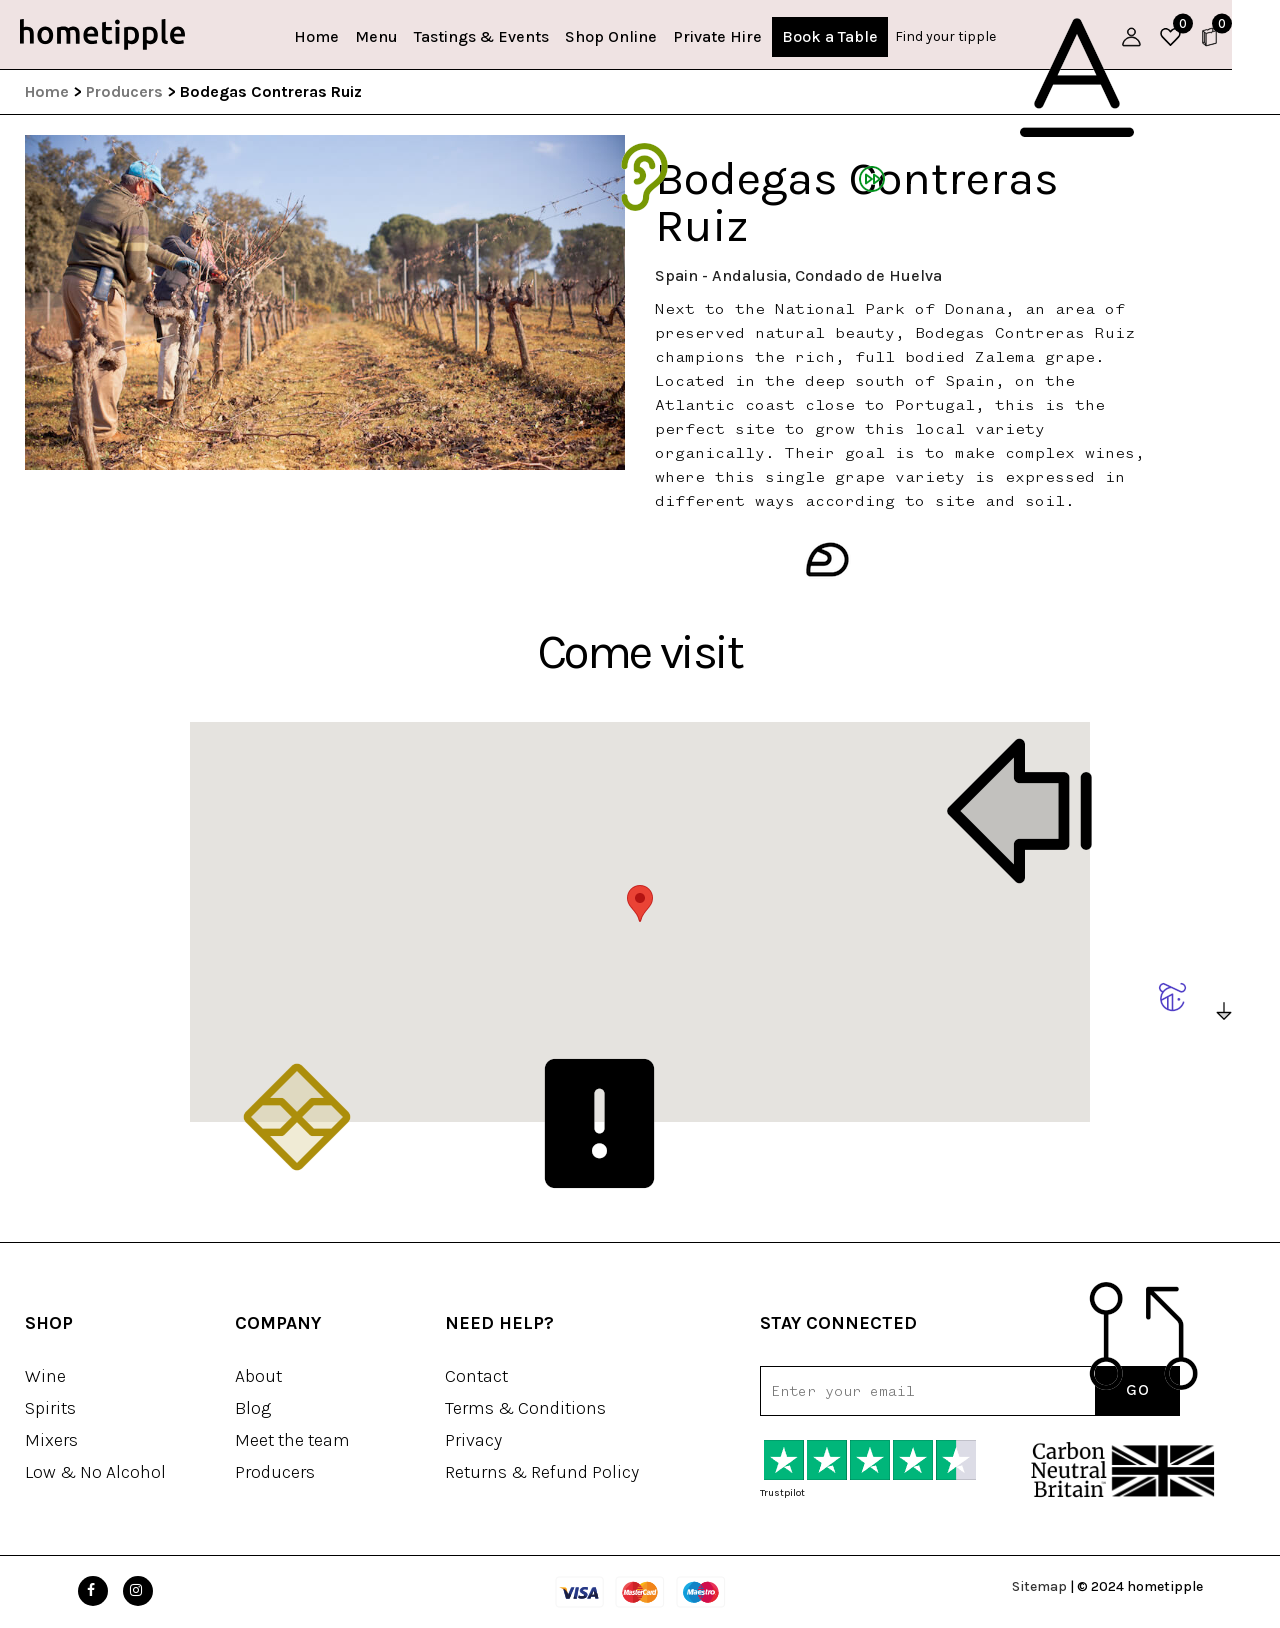 Image resolution: width=1280 pixels, height=1628 pixels. What do you see at coordinates (1025, 811) in the screenshot?
I see `go back to previous screen` at bounding box center [1025, 811].